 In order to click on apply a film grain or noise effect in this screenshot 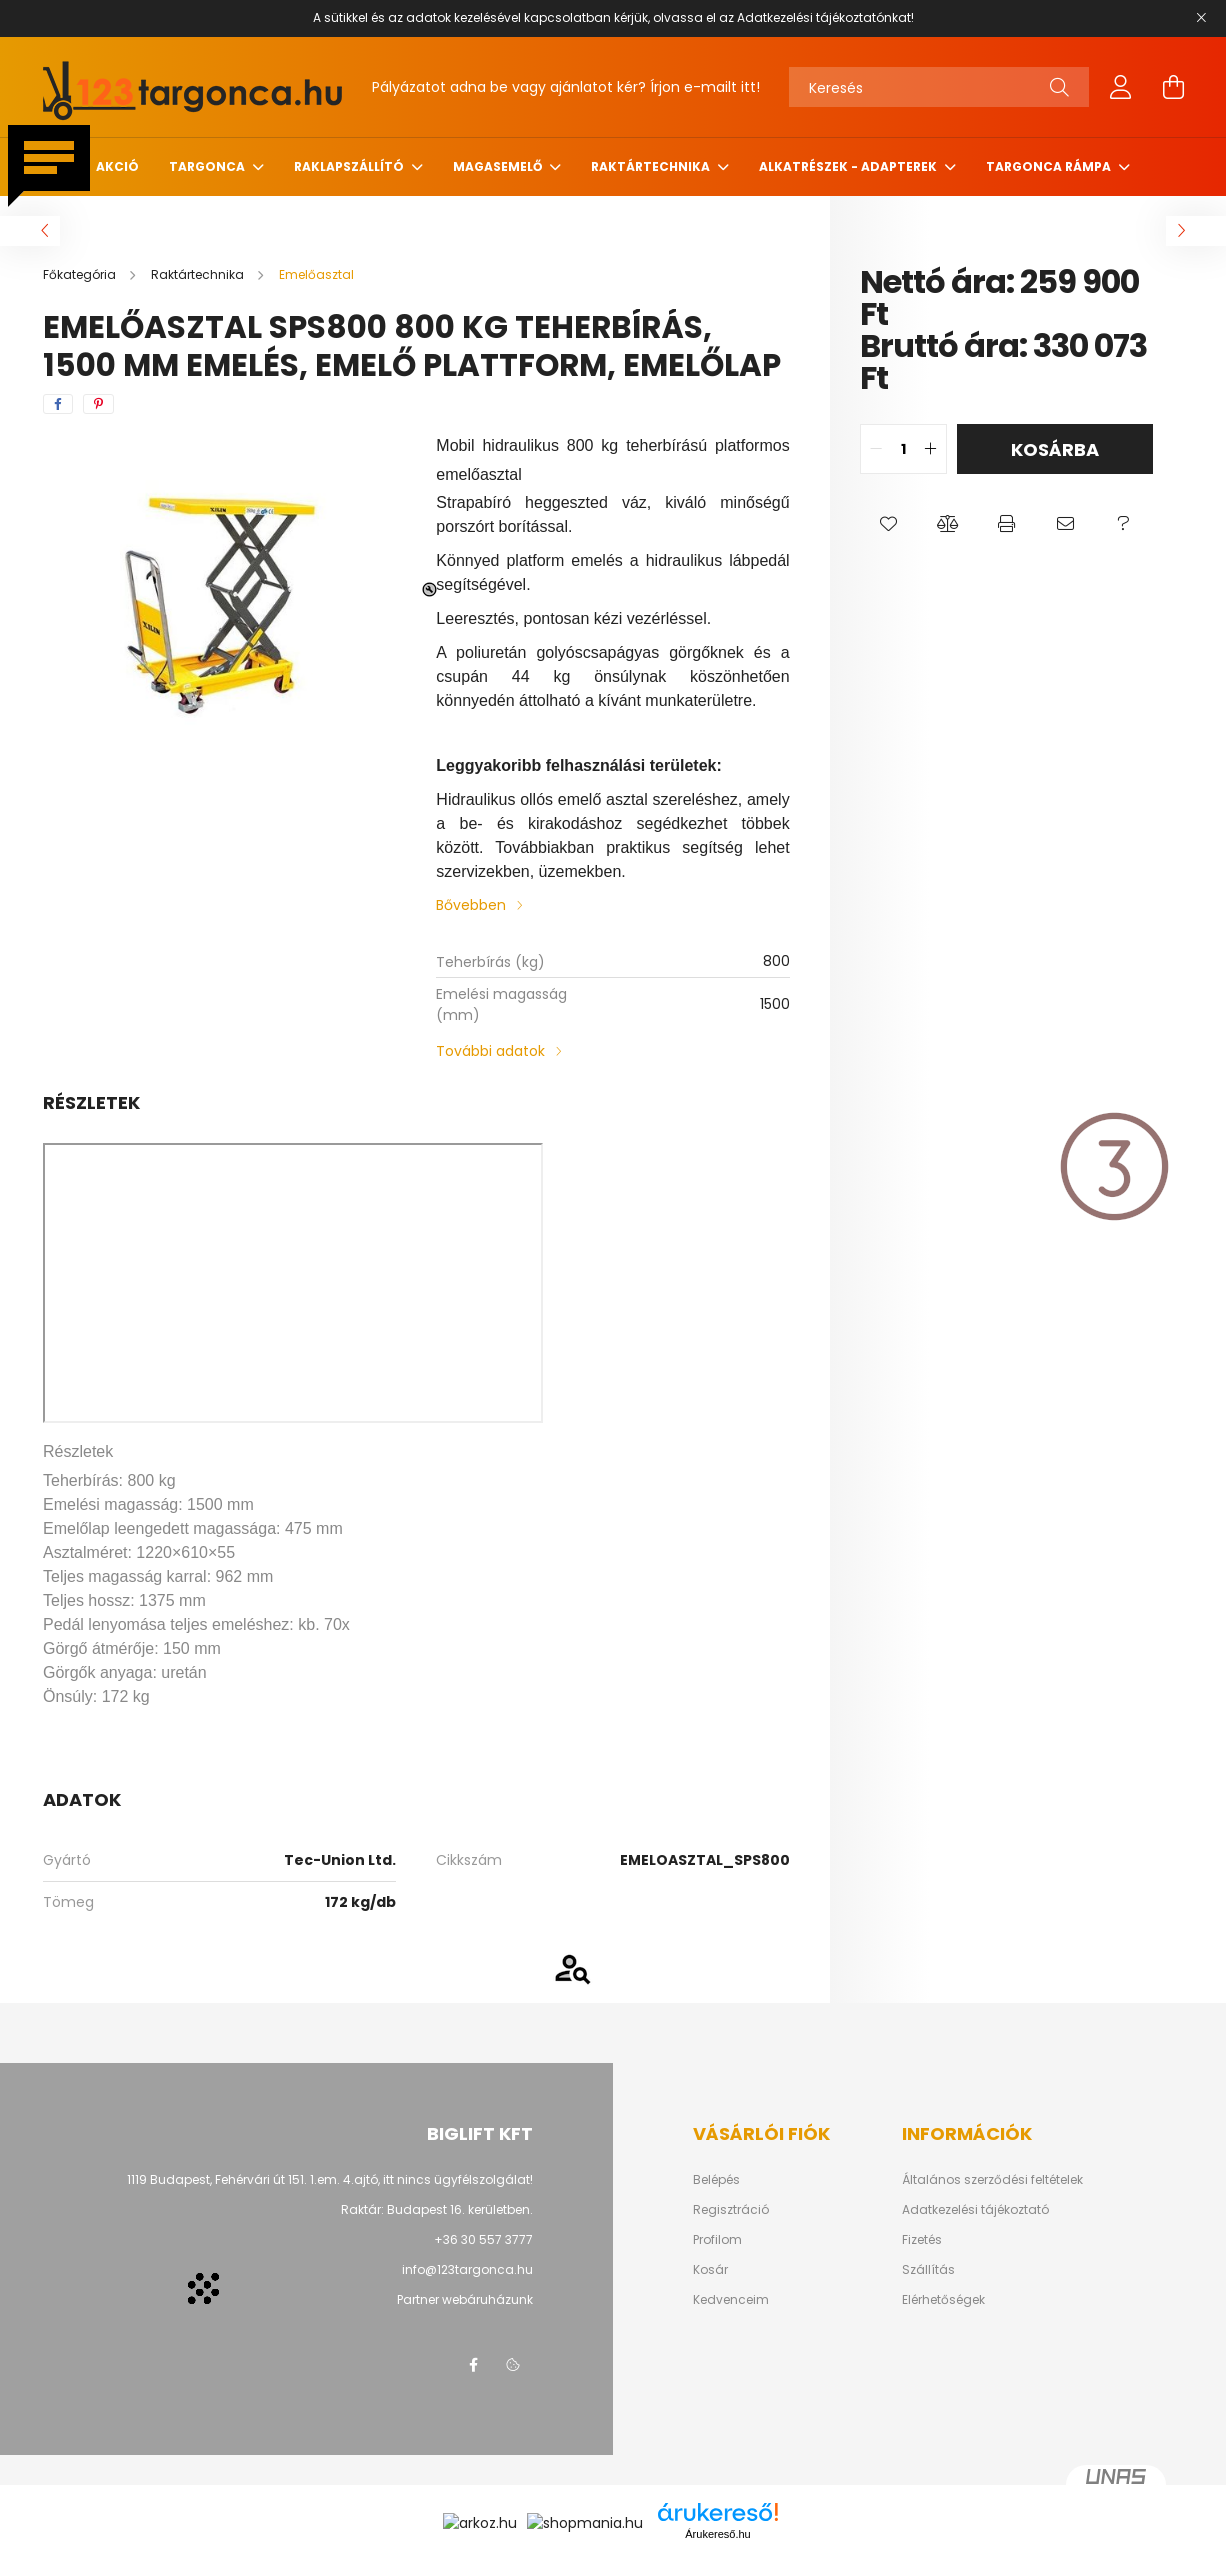, I will do `click(203, 2288)`.